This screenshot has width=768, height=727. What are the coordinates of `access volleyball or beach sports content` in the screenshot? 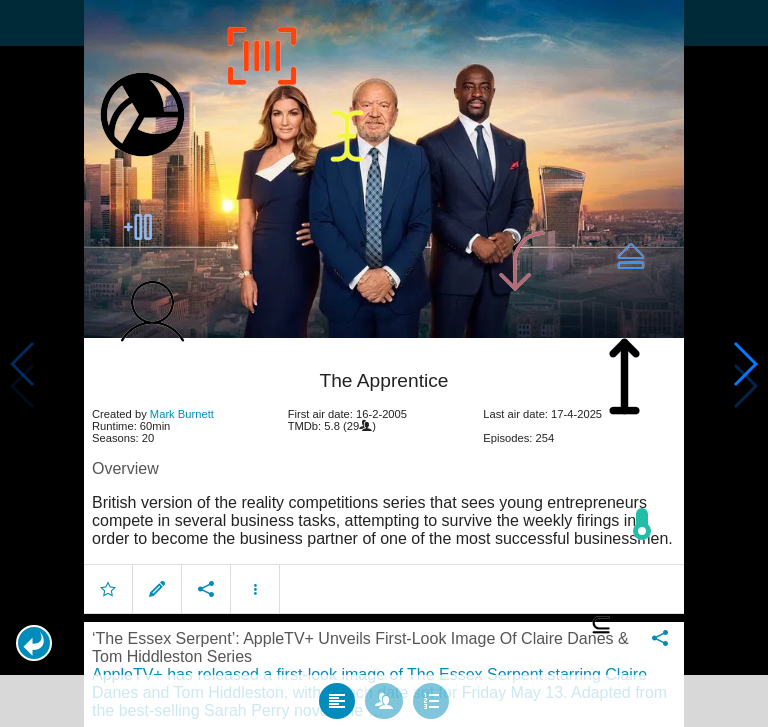 It's located at (142, 114).